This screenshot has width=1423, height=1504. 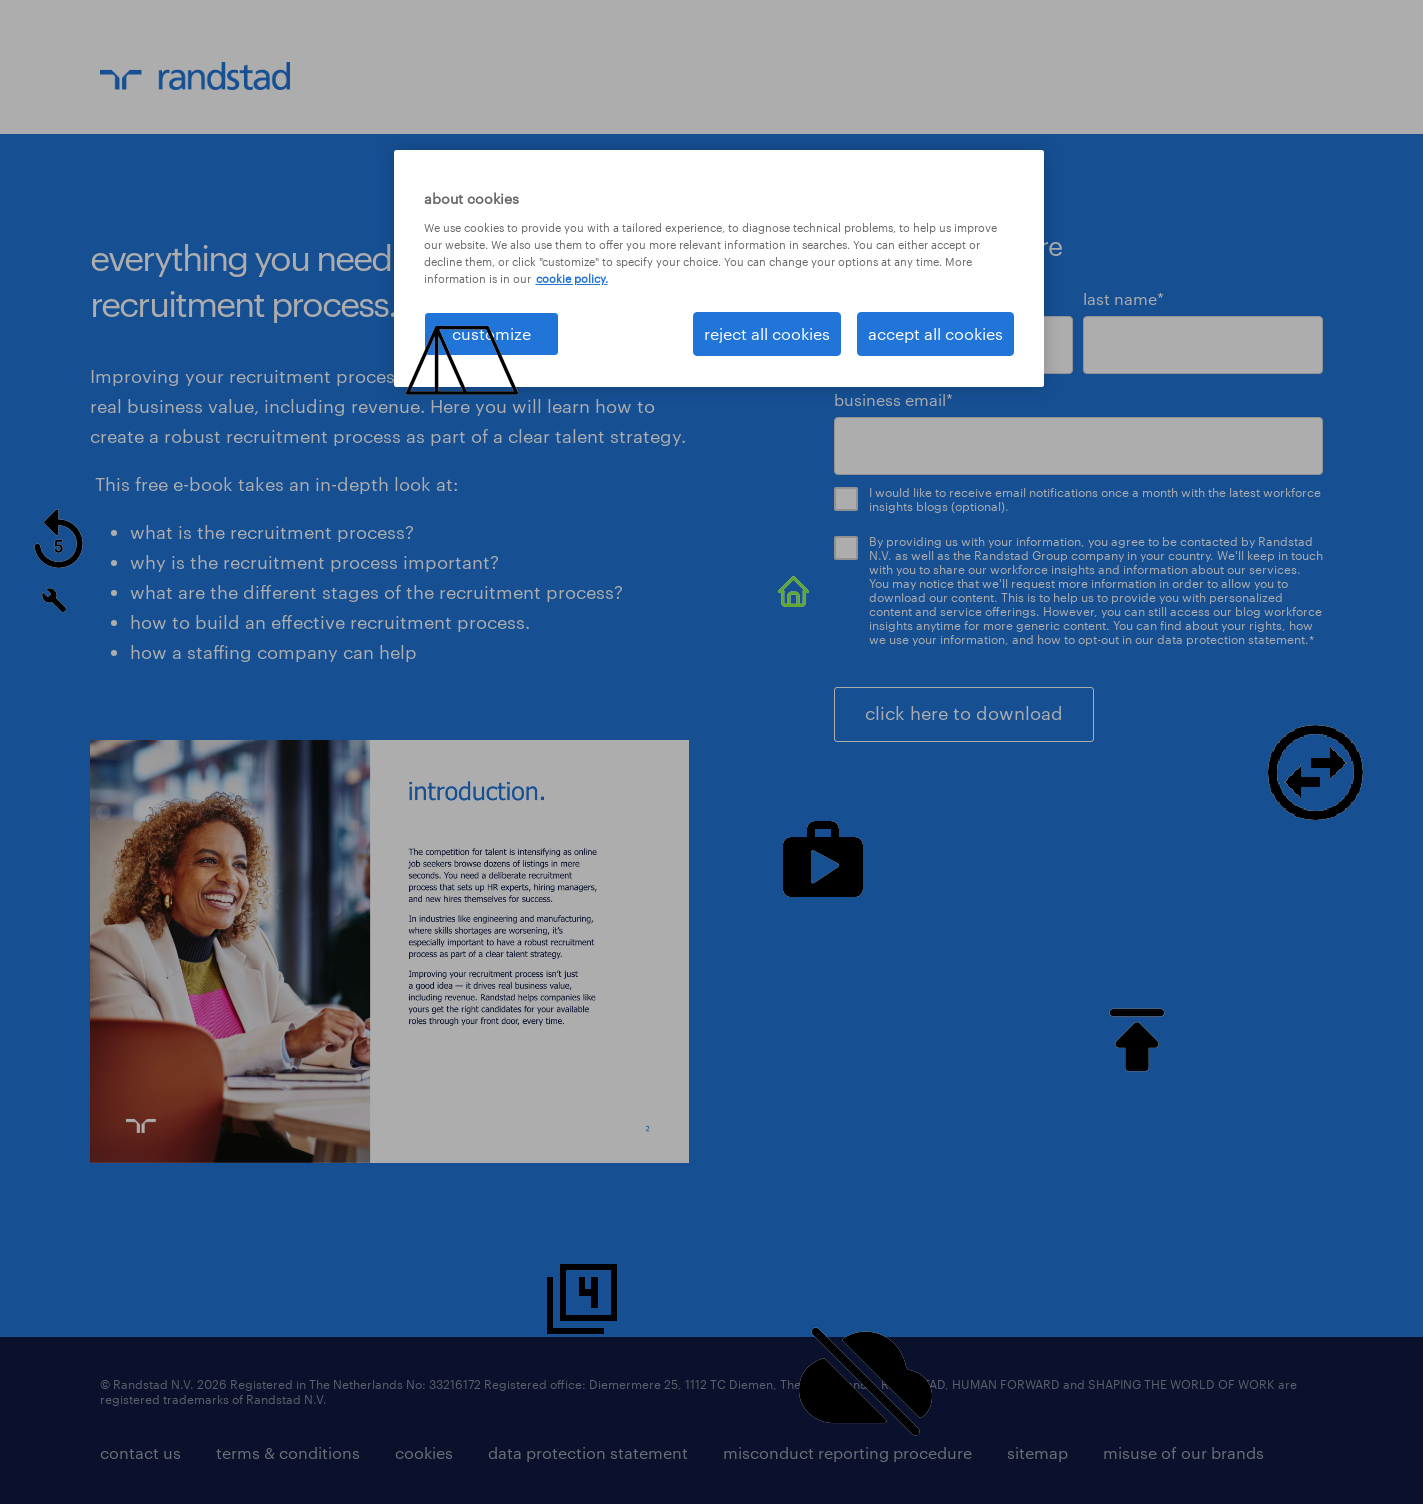 I want to click on indicates no cloud connection available, so click(x=865, y=1381).